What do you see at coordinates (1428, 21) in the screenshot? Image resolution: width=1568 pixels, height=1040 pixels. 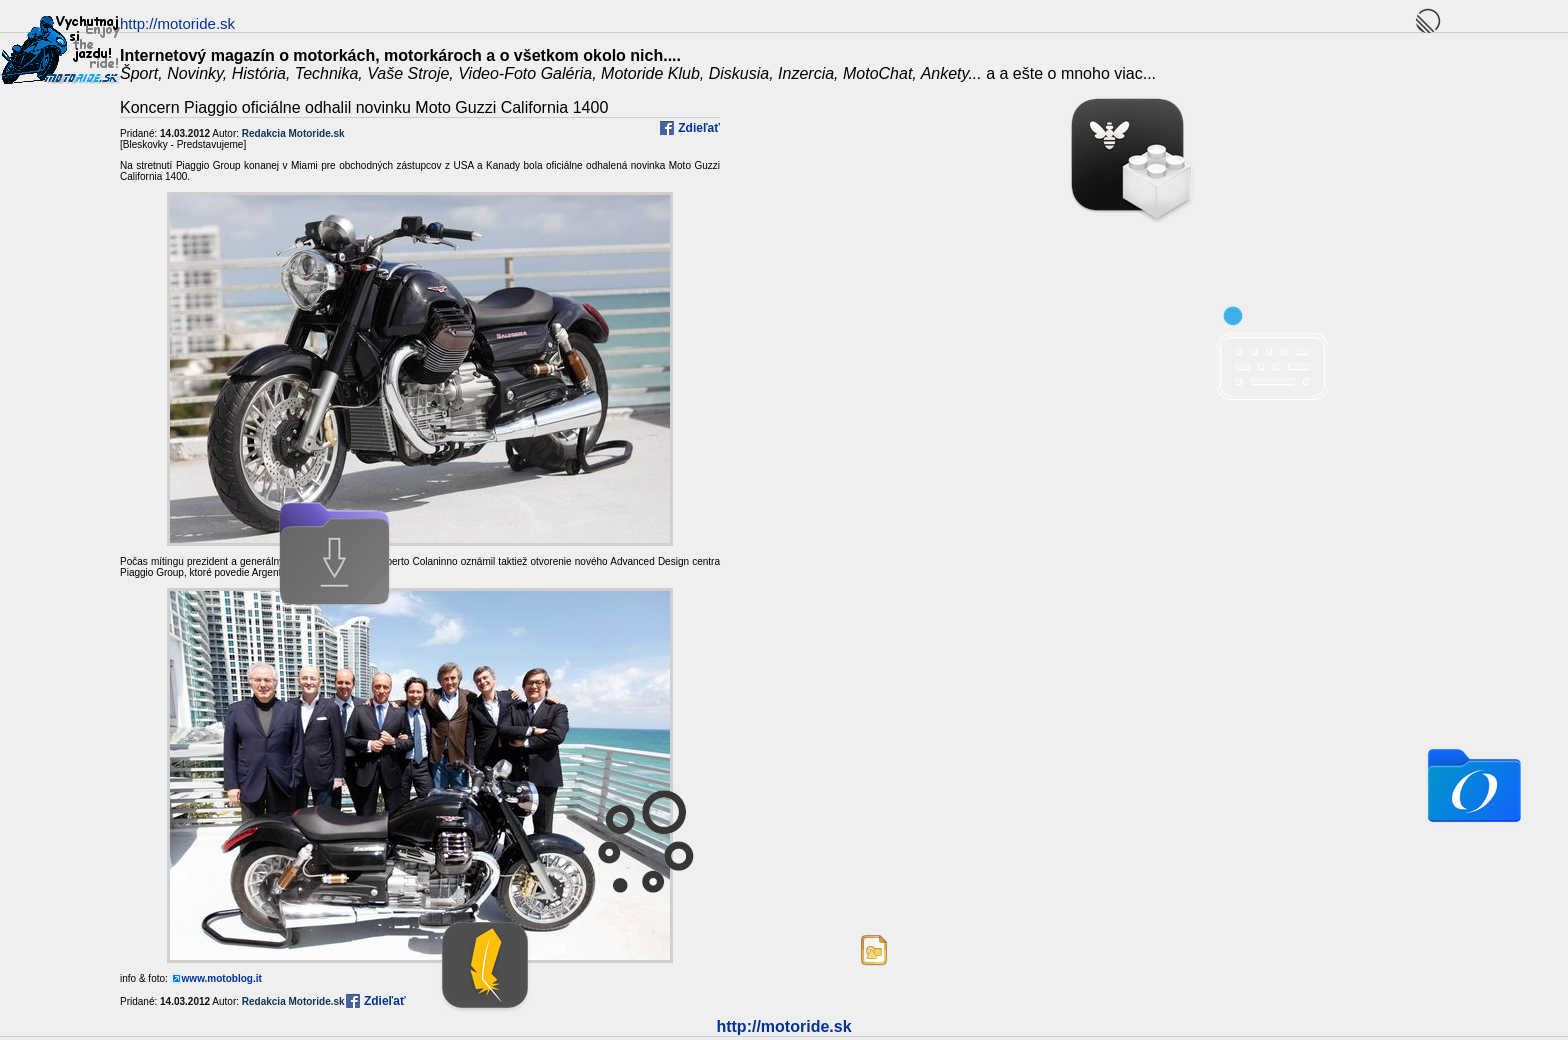 I see `open linear app` at bounding box center [1428, 21].